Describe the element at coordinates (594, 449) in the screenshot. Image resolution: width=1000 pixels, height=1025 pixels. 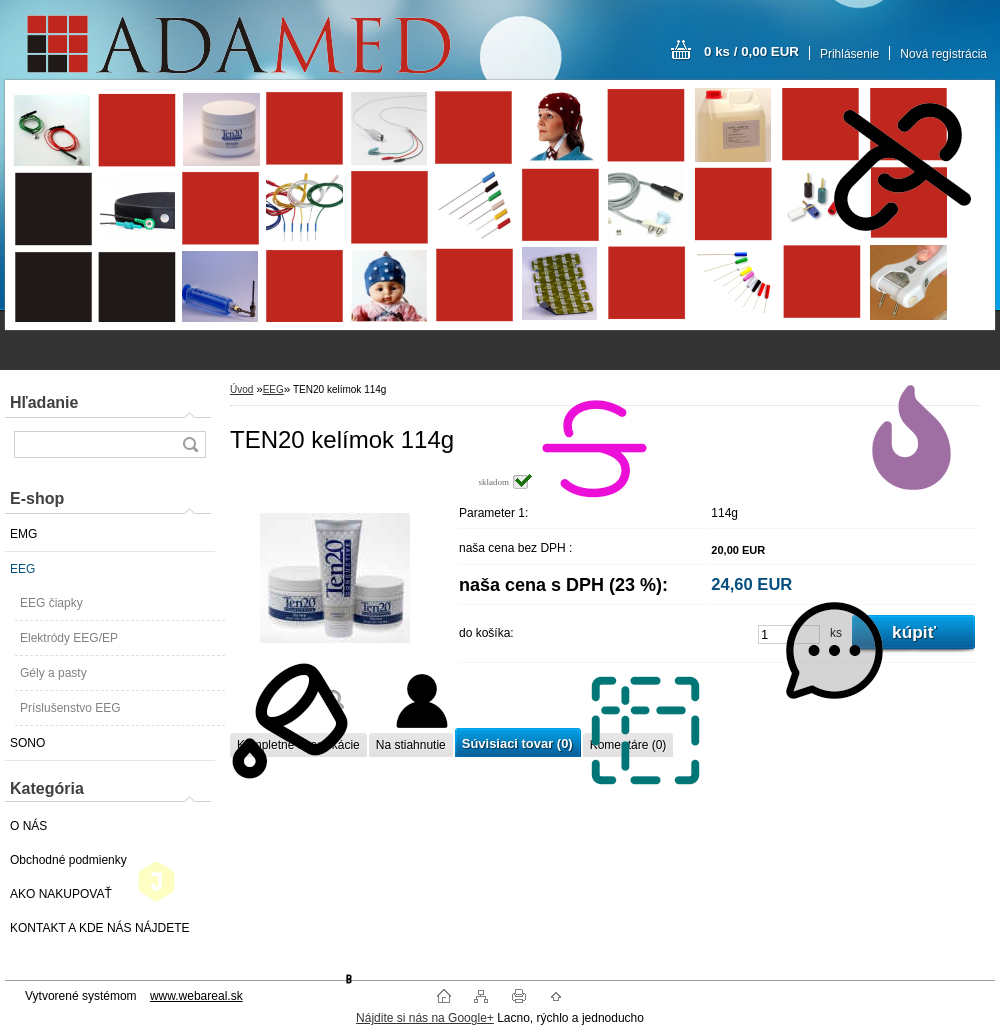
I see `apply strikethrough formatting to selected text` at that location.